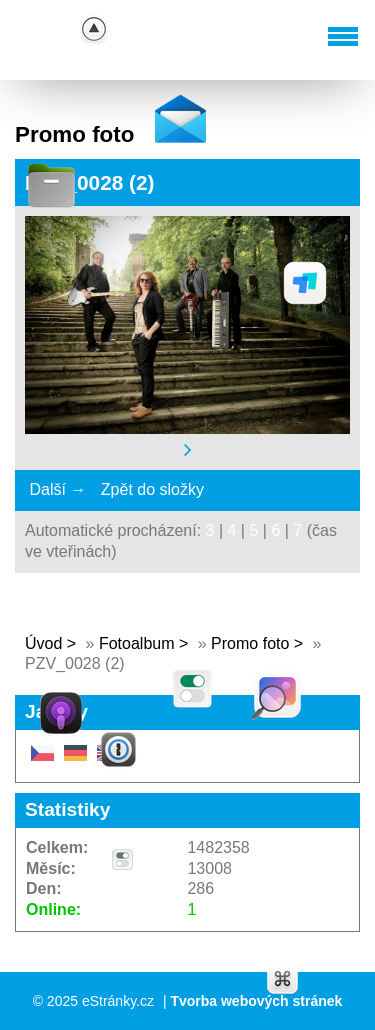 This screenshot has height=1030, width=375. I want to click on open password manager app, so click(118, 749).